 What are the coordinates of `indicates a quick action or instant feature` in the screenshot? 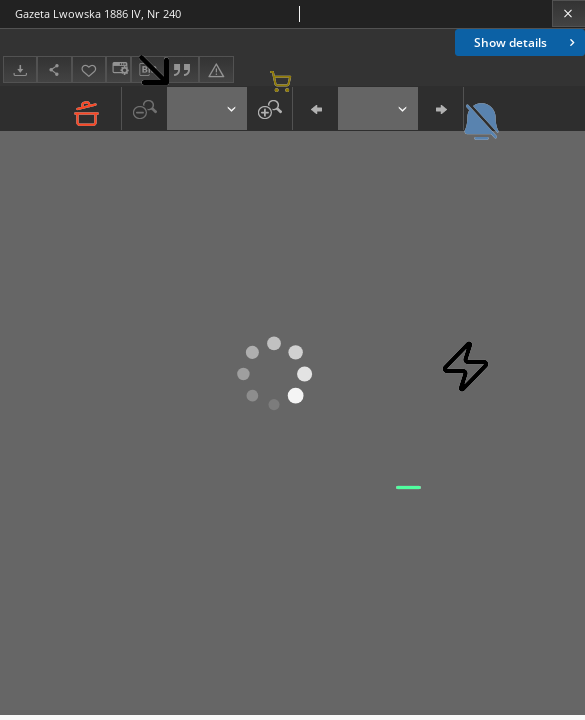 It's located at (465, 366).